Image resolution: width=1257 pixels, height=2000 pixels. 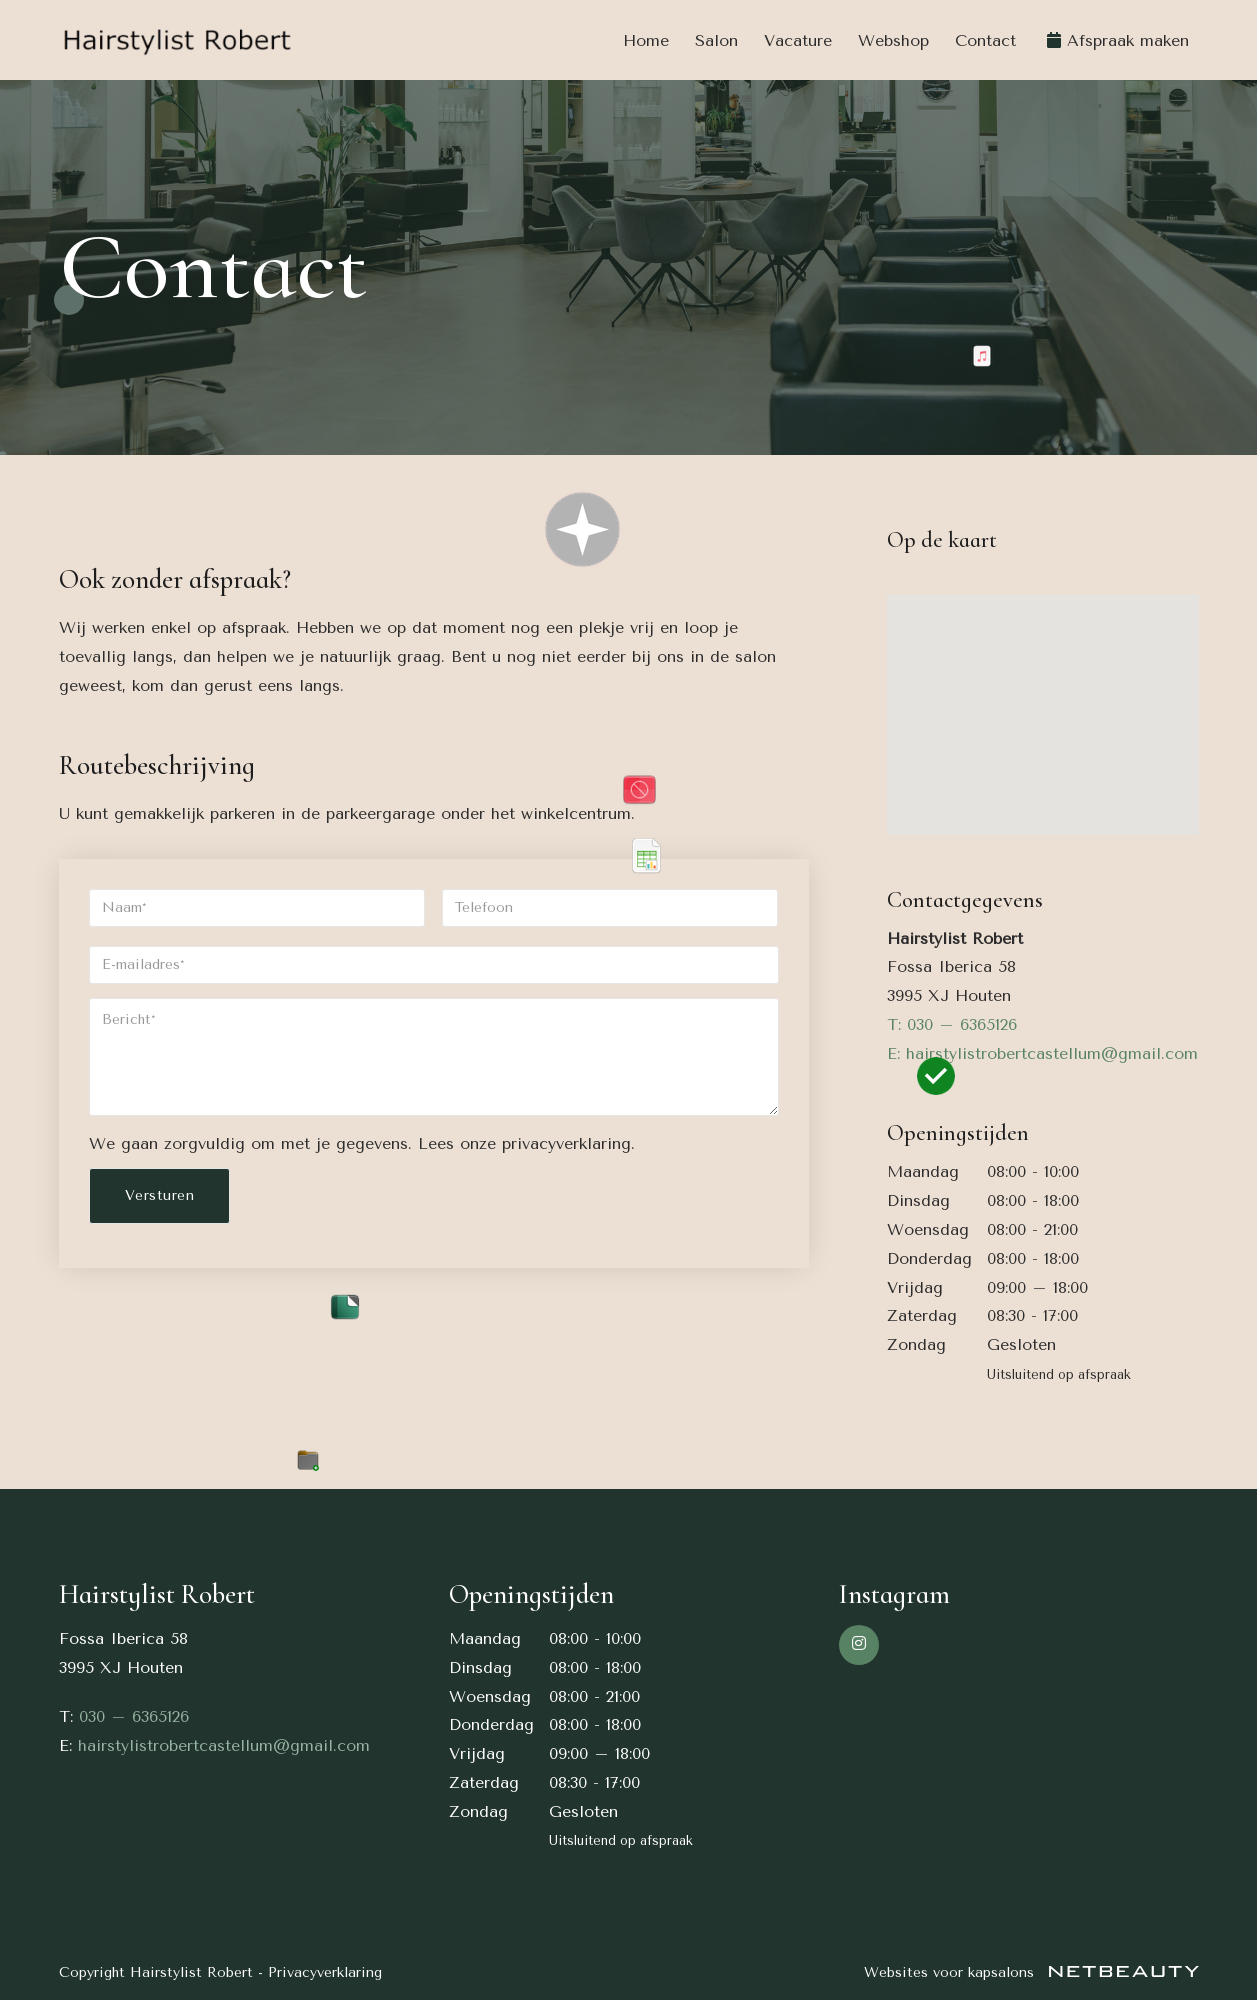 I want to click on change desktop wallpaper settings, so click(x=345, y=1306).